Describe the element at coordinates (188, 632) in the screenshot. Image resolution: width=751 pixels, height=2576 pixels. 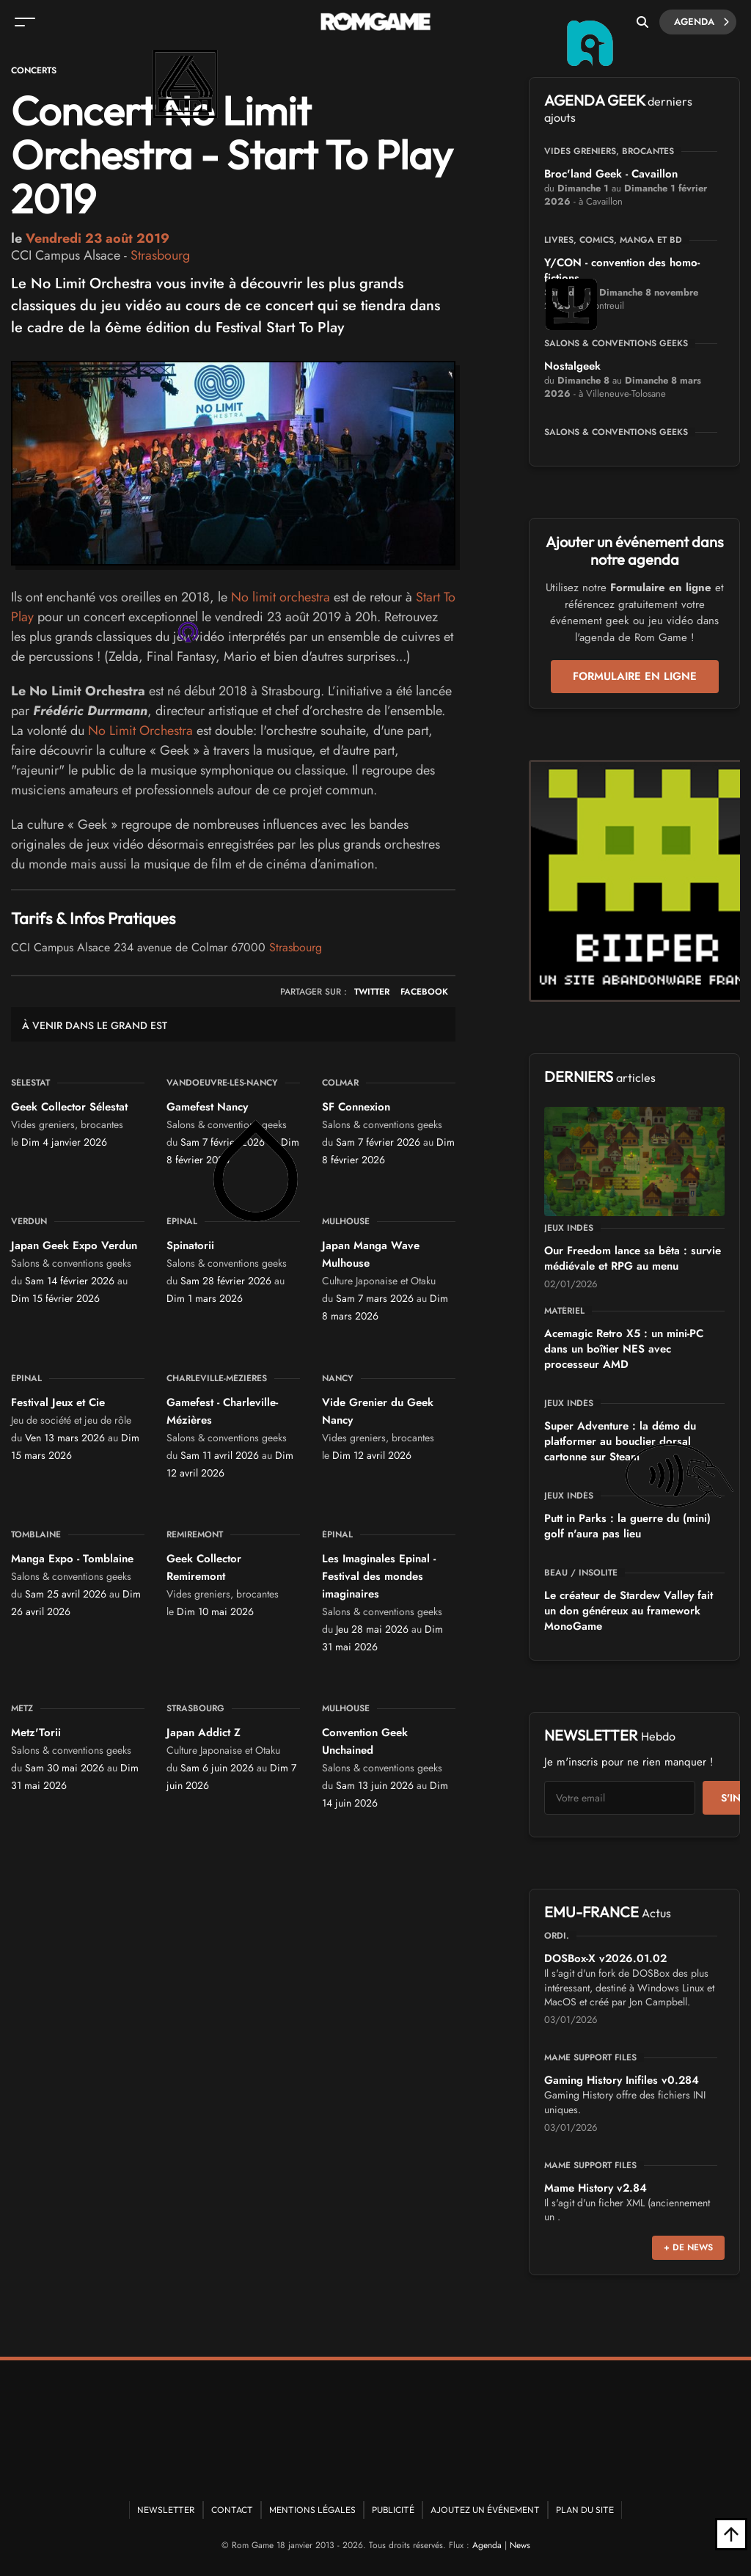
I see `enable GPS or location tracking` at that location.